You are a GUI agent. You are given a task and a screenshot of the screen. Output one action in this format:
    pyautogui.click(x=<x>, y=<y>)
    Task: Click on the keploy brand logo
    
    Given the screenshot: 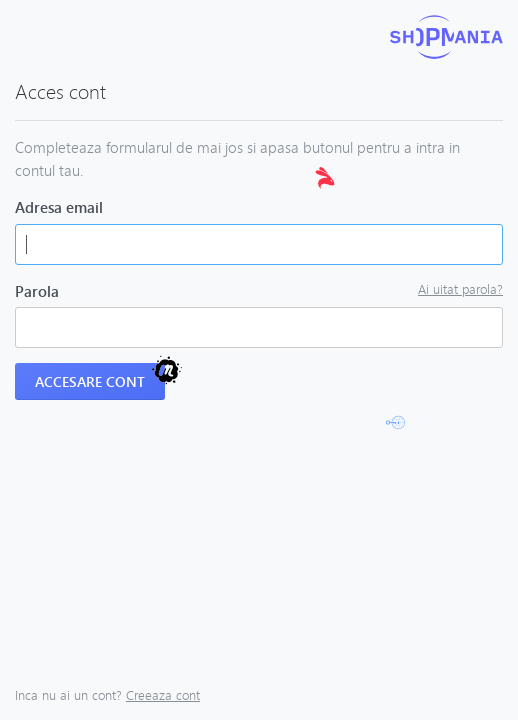 What is the action you would take?
    pyautogui.click(x=325, y=178)
    